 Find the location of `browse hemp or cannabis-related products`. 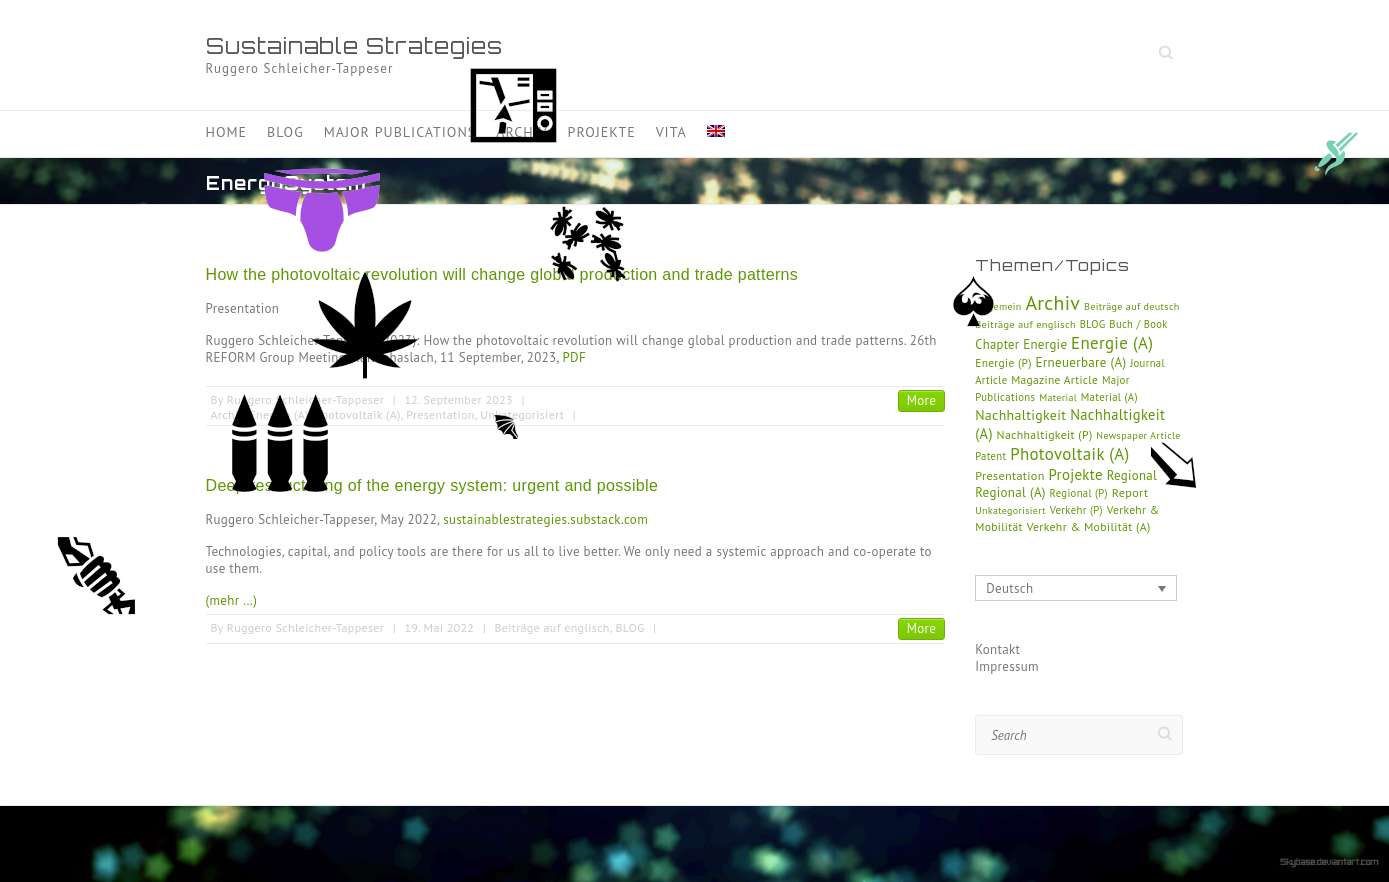

browse hemp or cannabis-related products is located at coordinates (365, 325).